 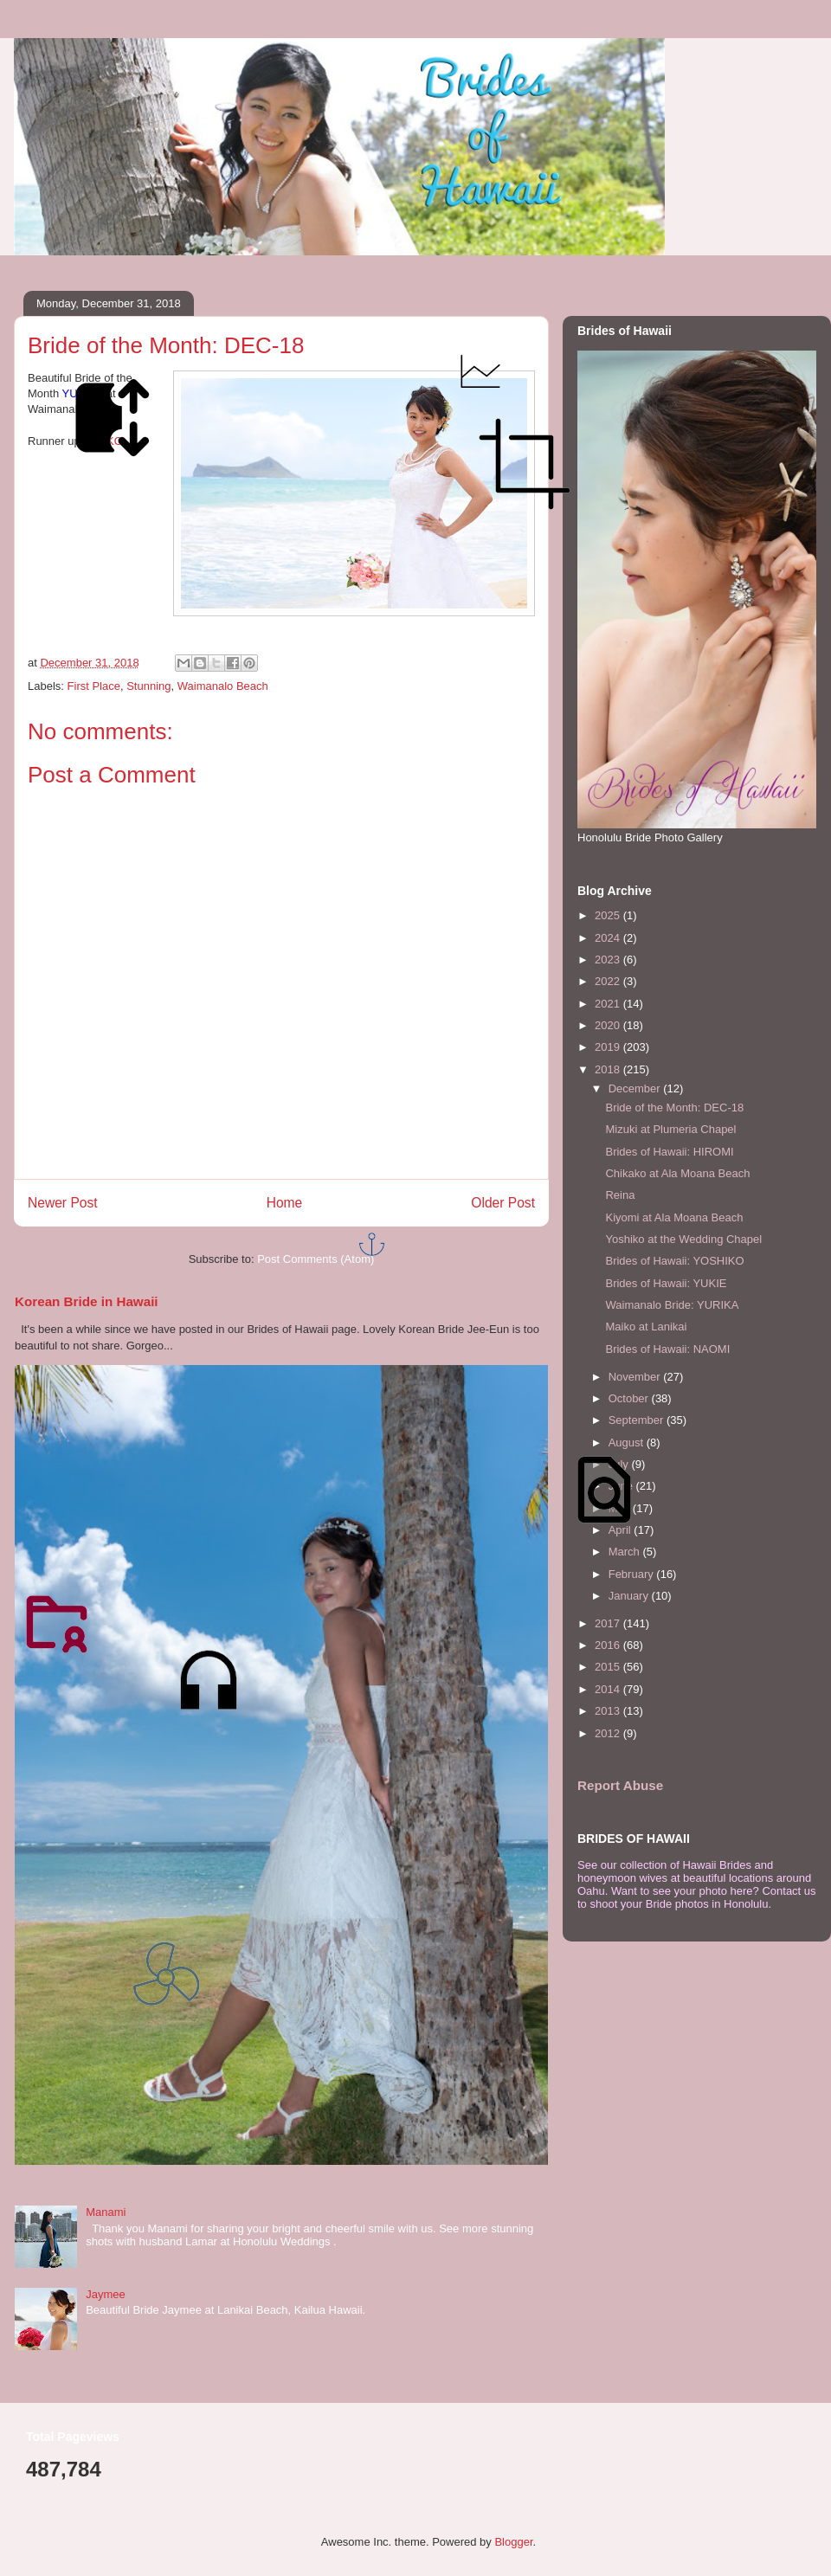 What do you see at coordinates (480, 371) in the screenshot?
I see `view analytics or performance data` at bounding box center [480, 371].